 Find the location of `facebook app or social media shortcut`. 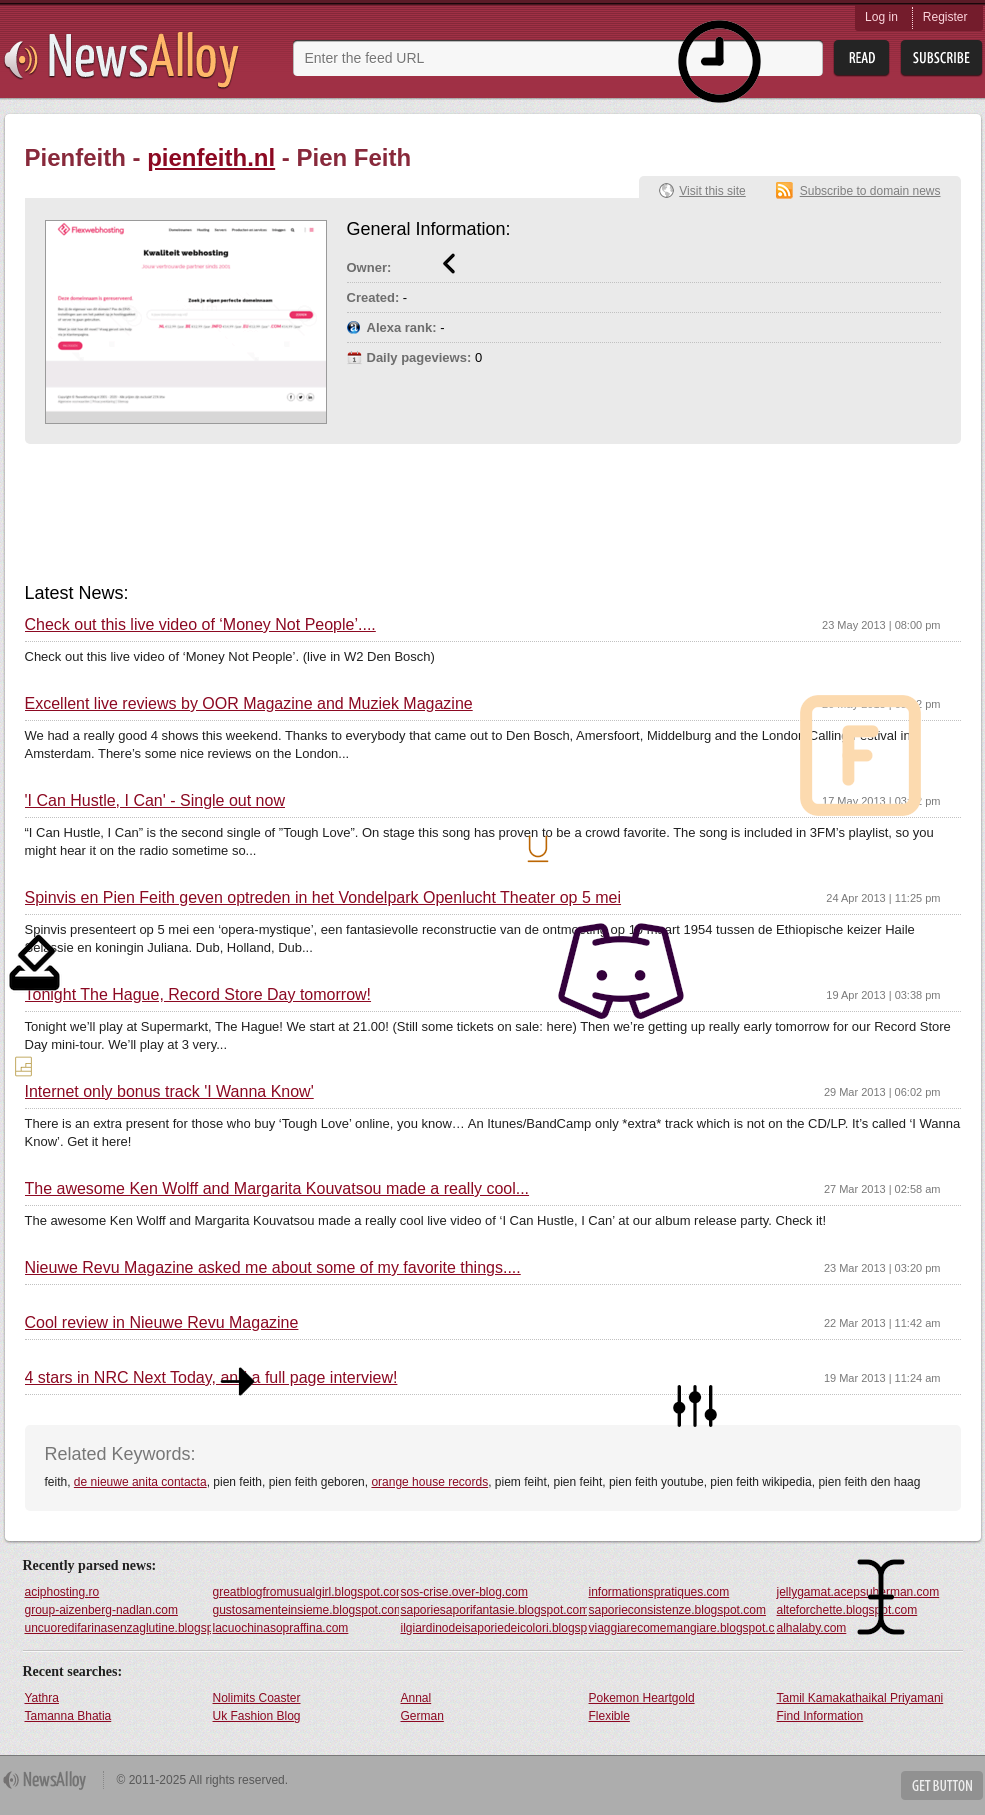

facebook app or social media shortcut is located at coordinates (860, 755).